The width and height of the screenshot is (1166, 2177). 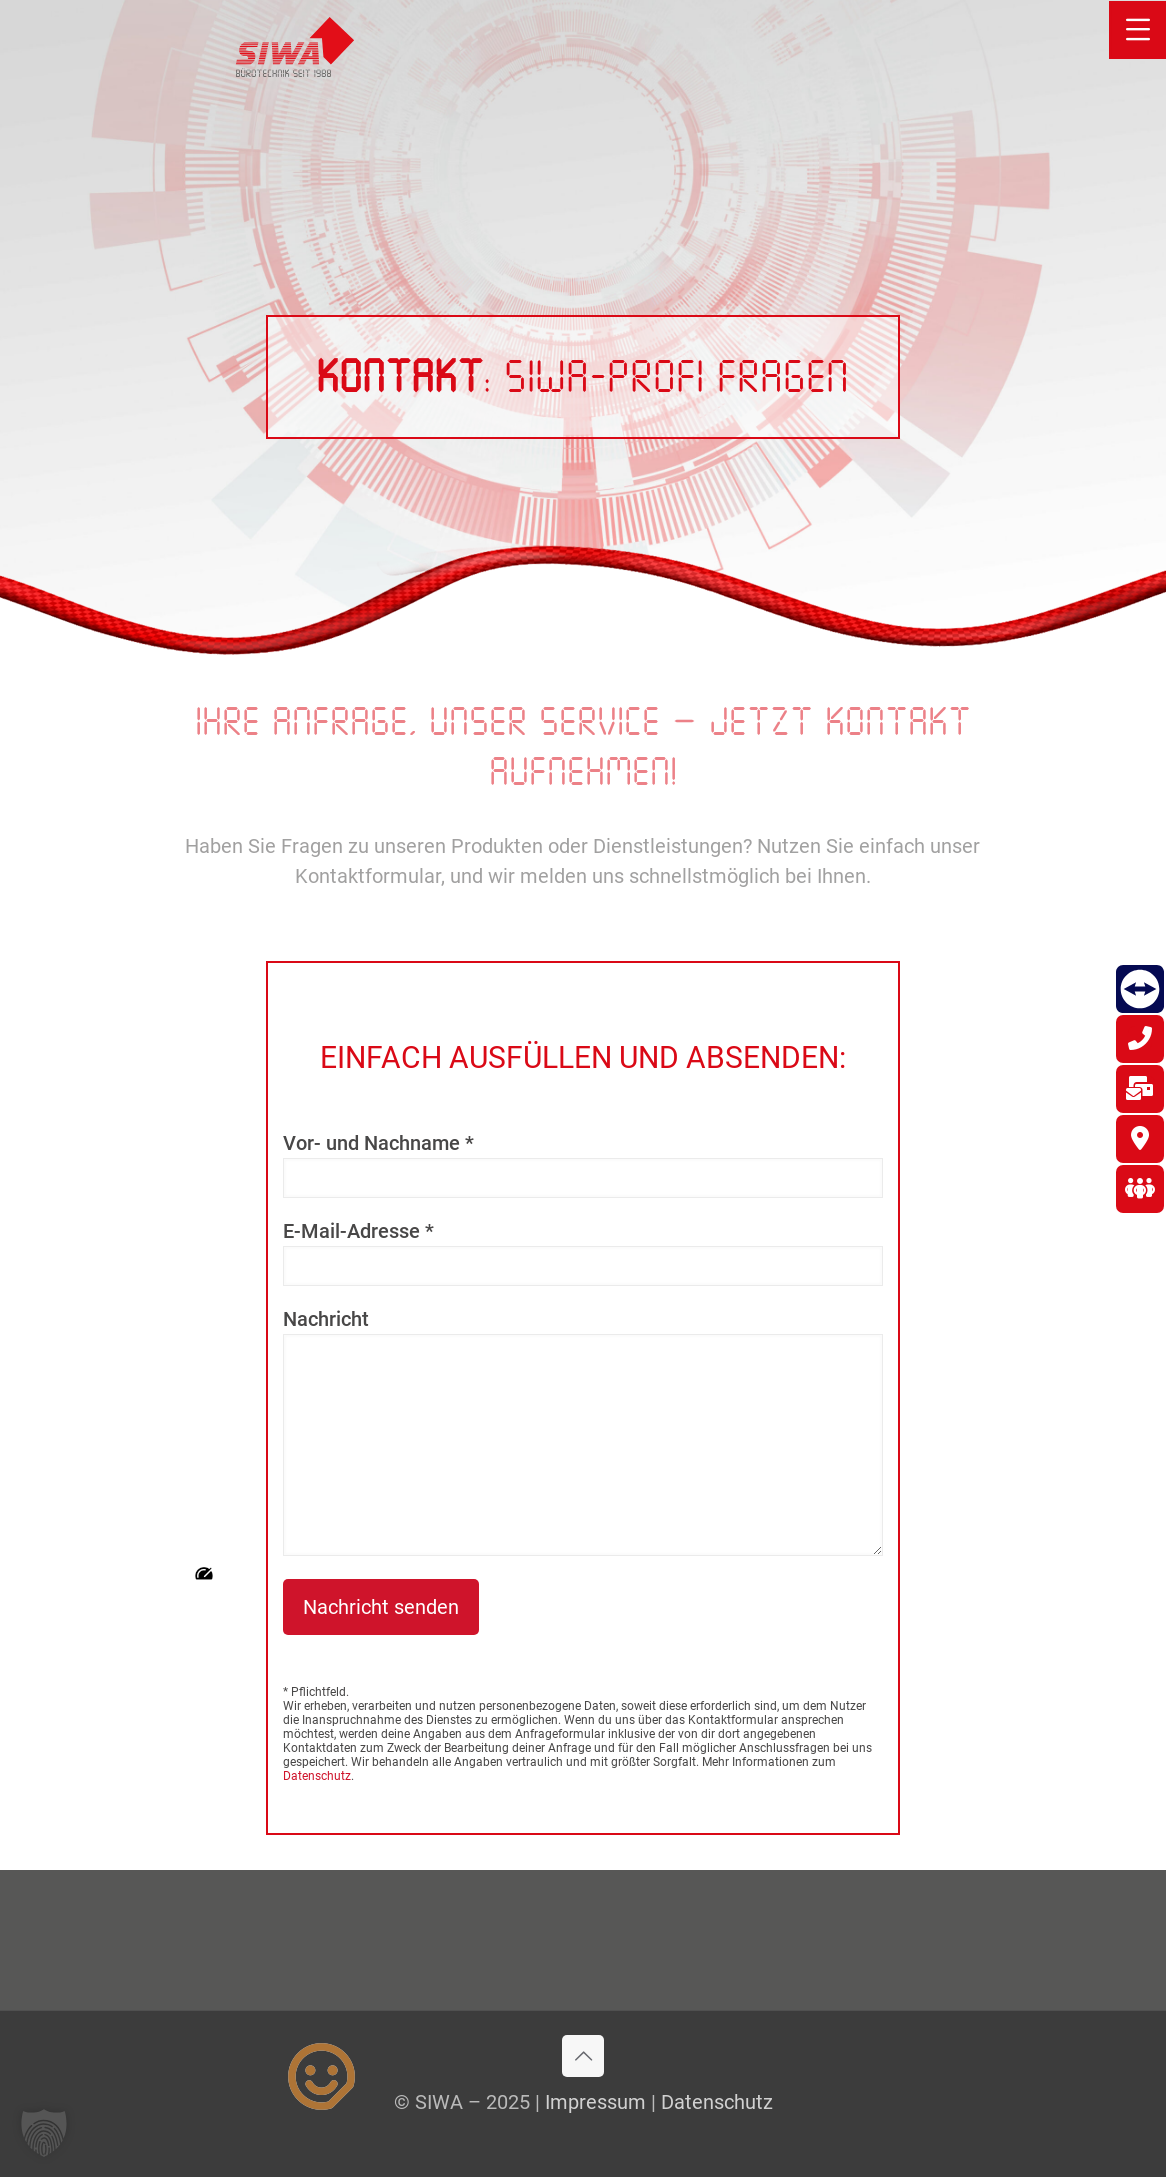 What do you see at coordinates (204, 1574) in the screenshot?
I see `view speed or performance metrics` at bounding box center [204, 1574].